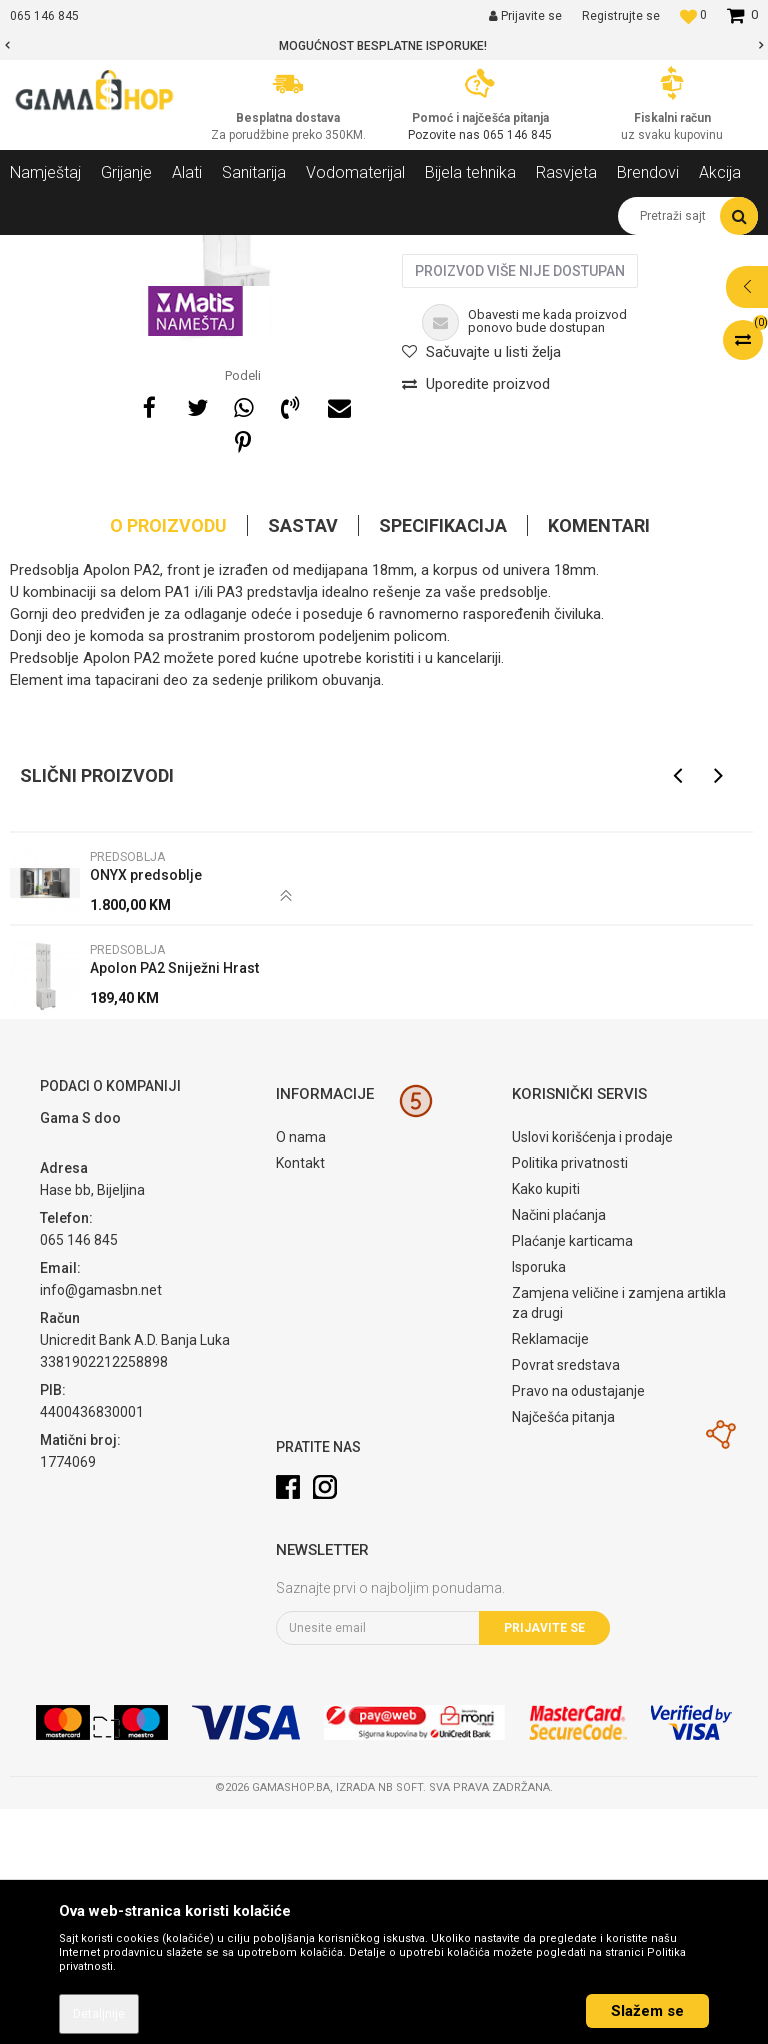 The width and height of the screenshot is (768, 2044). What do you see at coordinates (106, 1726) in the screenshot?
I see `create a new folder` at bounding box center [106, 1726].